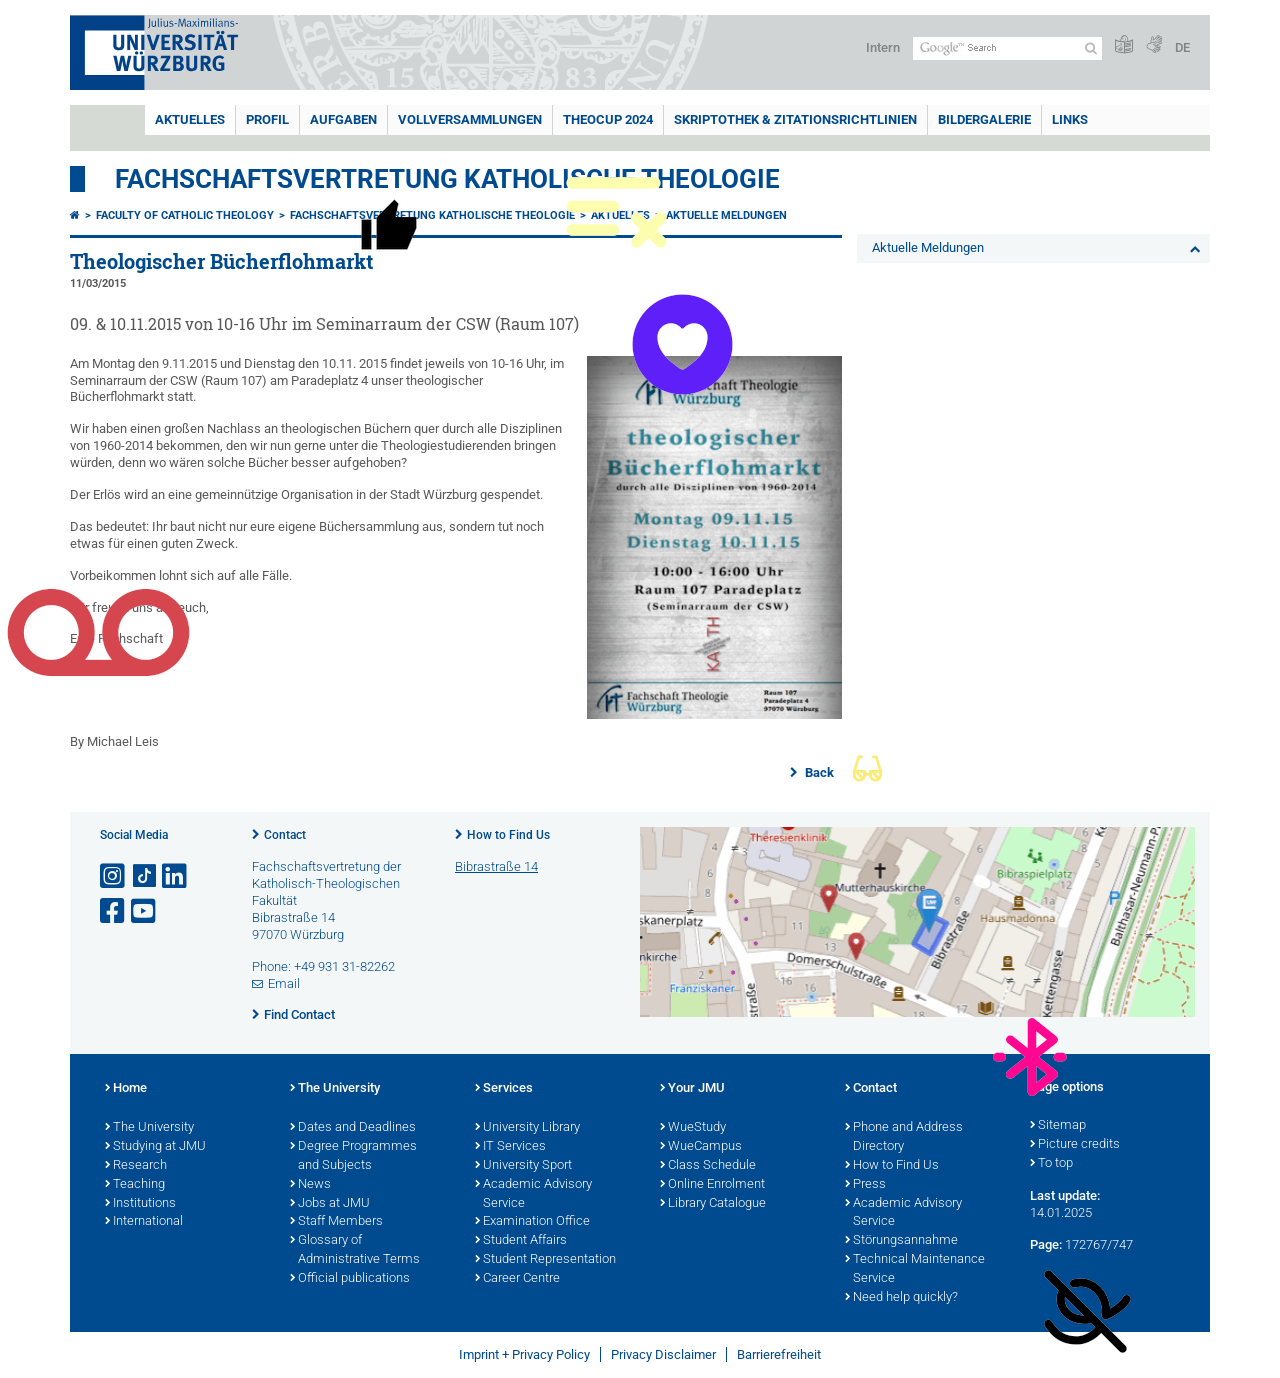  I want to click on toggle summer or beach mode, so click(867, 768).